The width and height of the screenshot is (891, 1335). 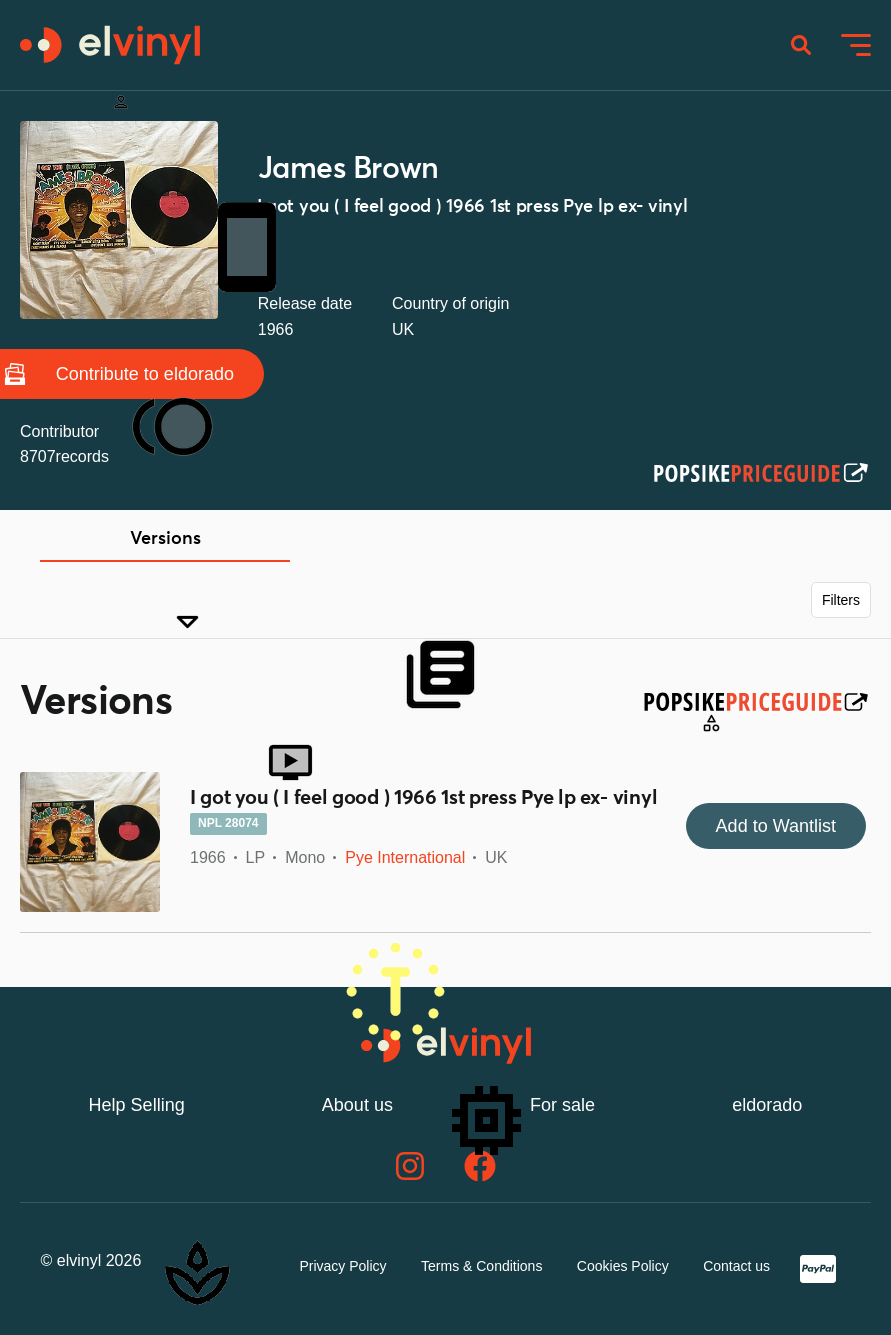 What do you see at coordinates (395, 991) in the screenshot?
I see `indicates text formatting or typography options` at bounding box center [395, 991].